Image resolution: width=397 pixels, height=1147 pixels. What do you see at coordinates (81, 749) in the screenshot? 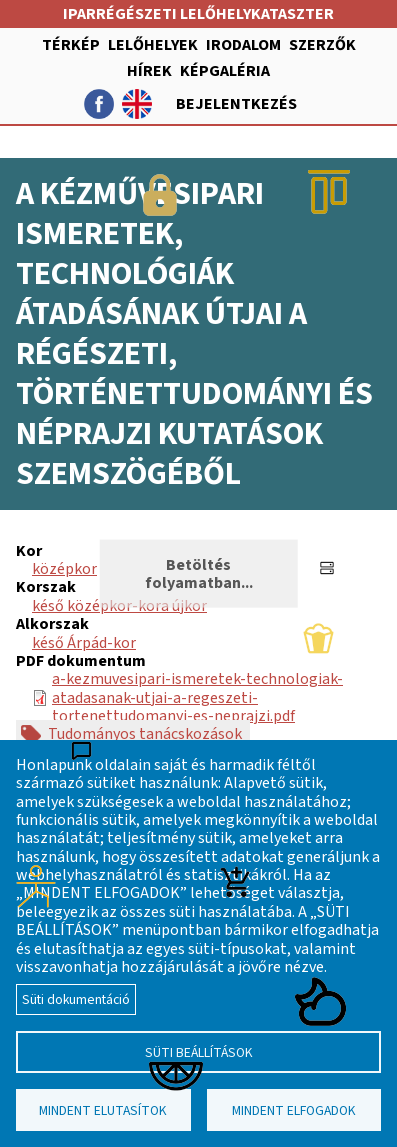
I see `open chat or messaging` at bounding box center [81, 749].